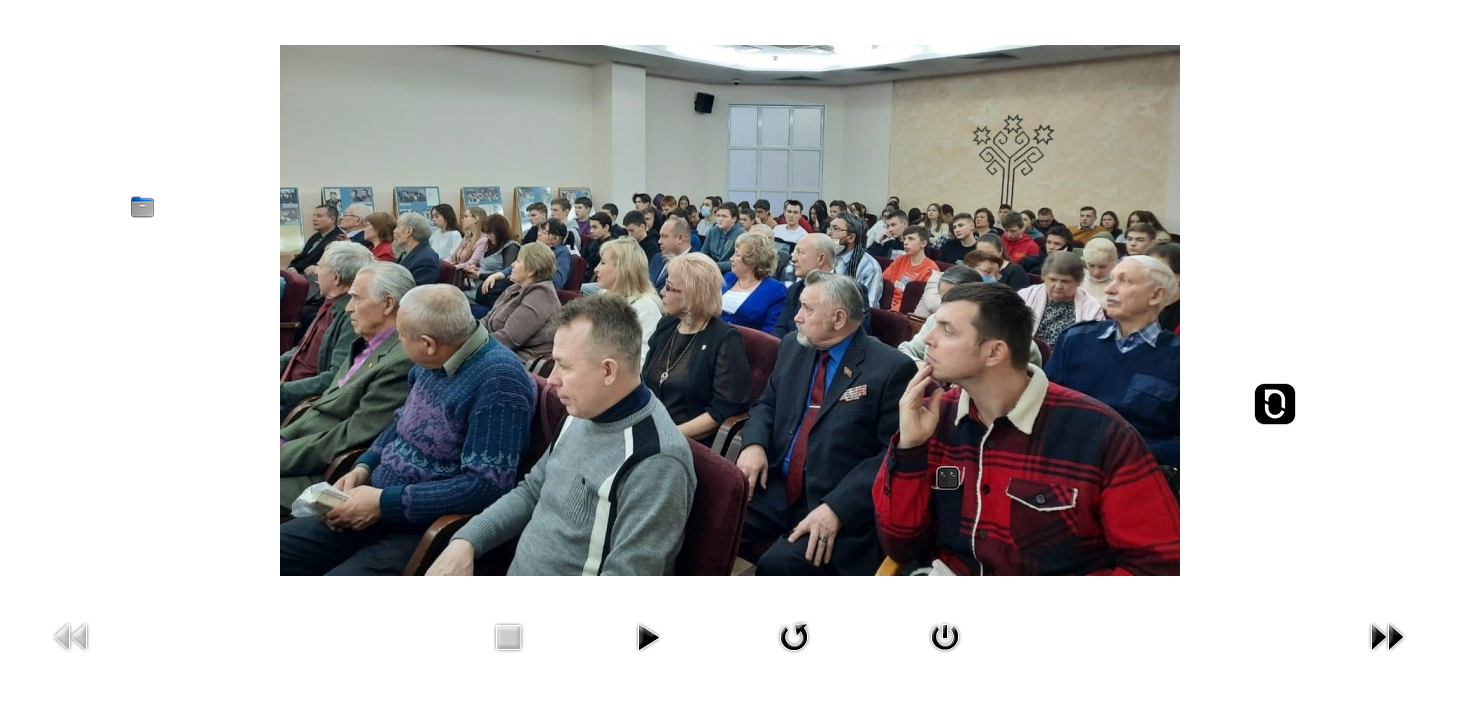 This screenshot has height=720, width=1459. What do you see at coordinates (948, 478) in the screenshot?
I see `open terminix terminal emulator` at bounding box center [948, 478].